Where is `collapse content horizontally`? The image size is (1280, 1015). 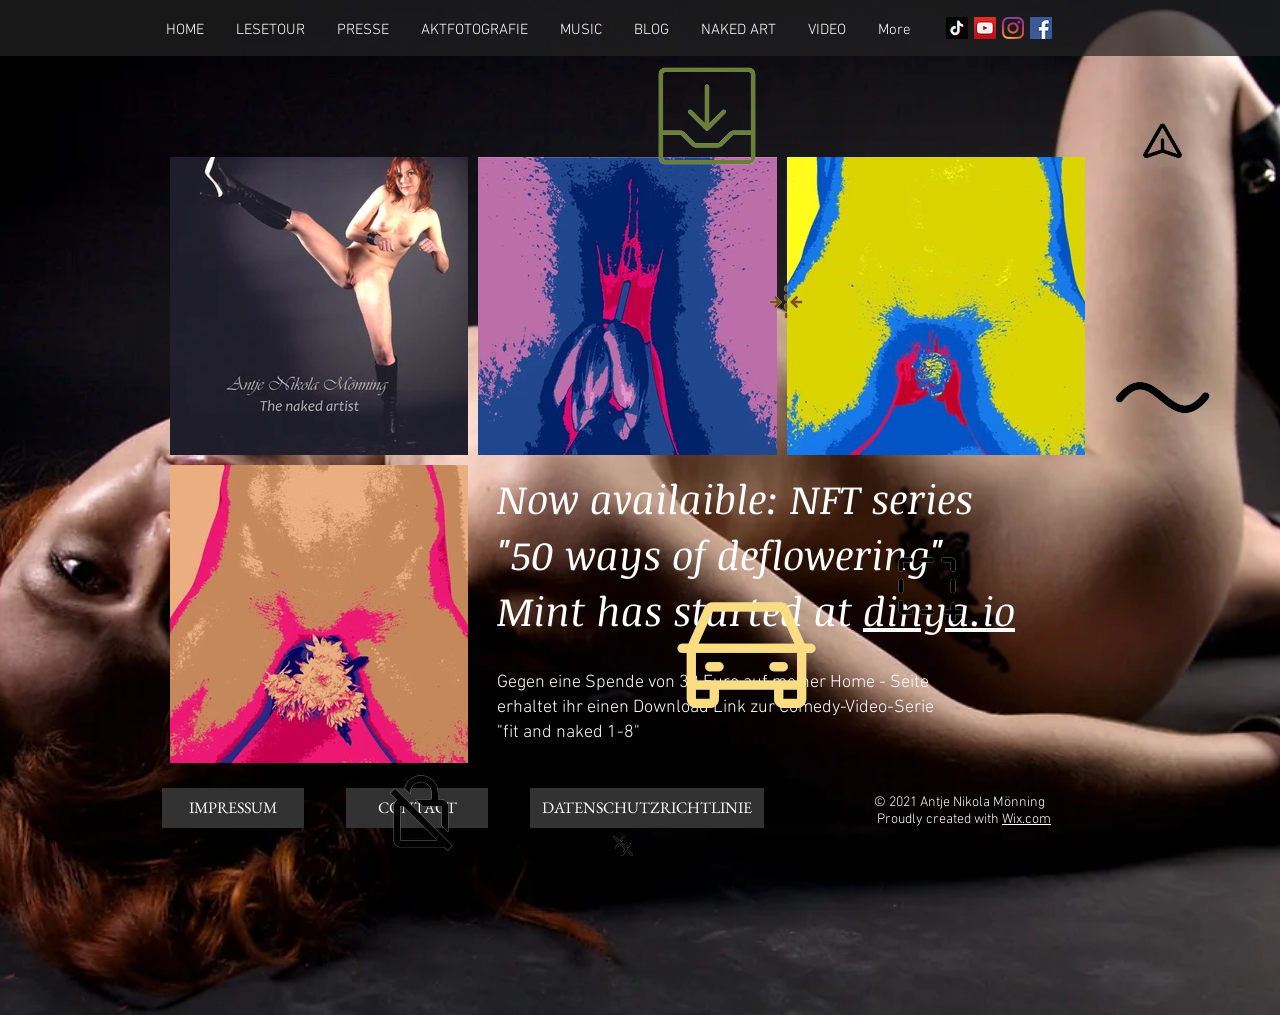 collapse content horizontally is located at coordinates (786, 302).